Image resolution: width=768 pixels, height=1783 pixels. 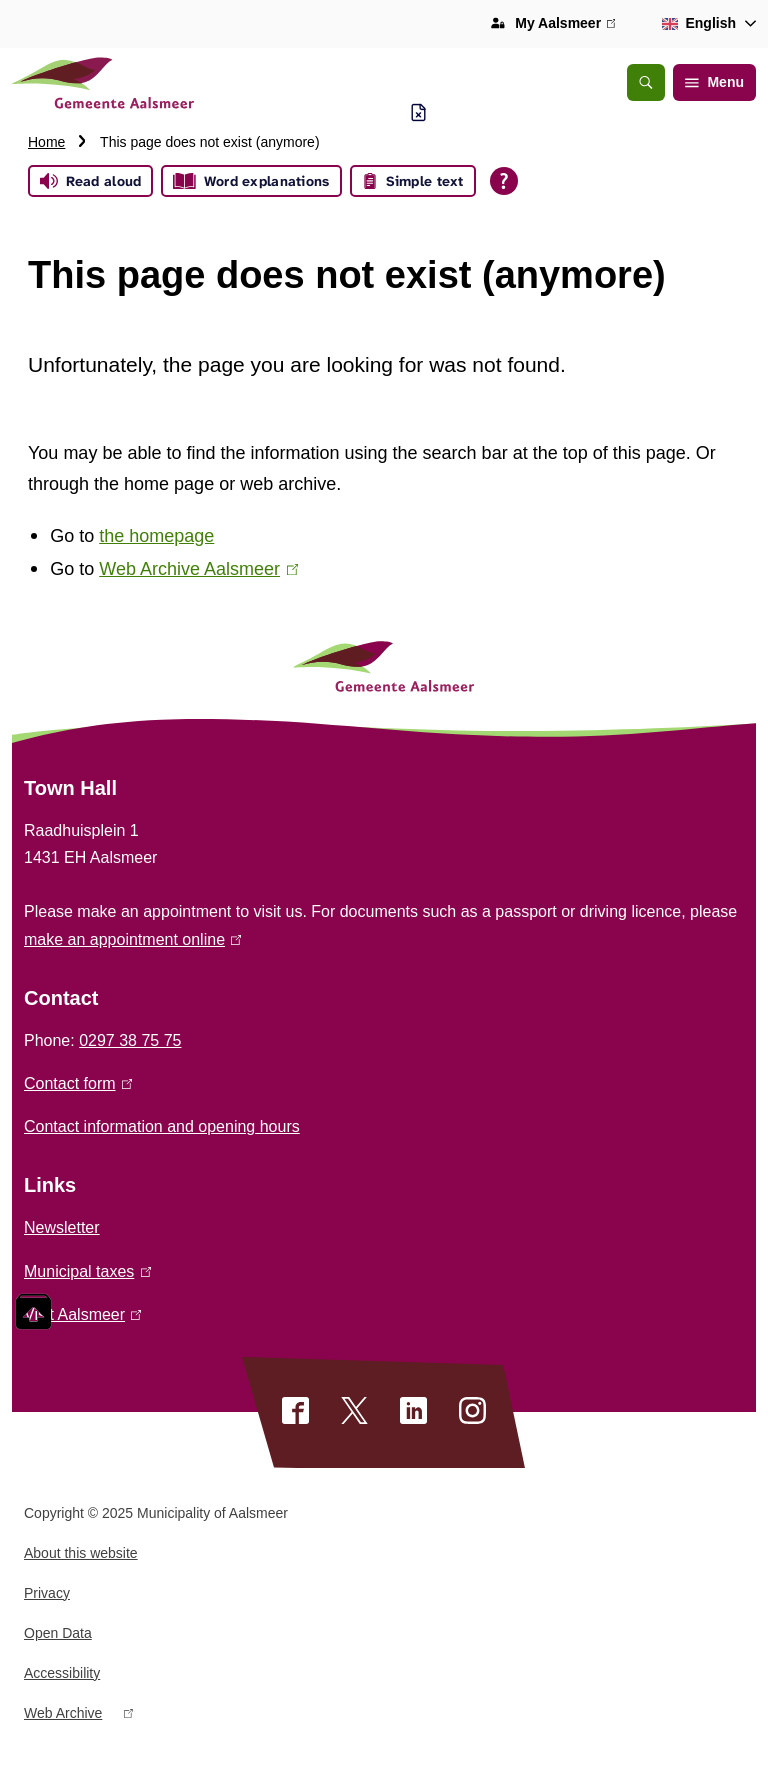 I want to click on restore item from archive, so click(x=33, y=1311).